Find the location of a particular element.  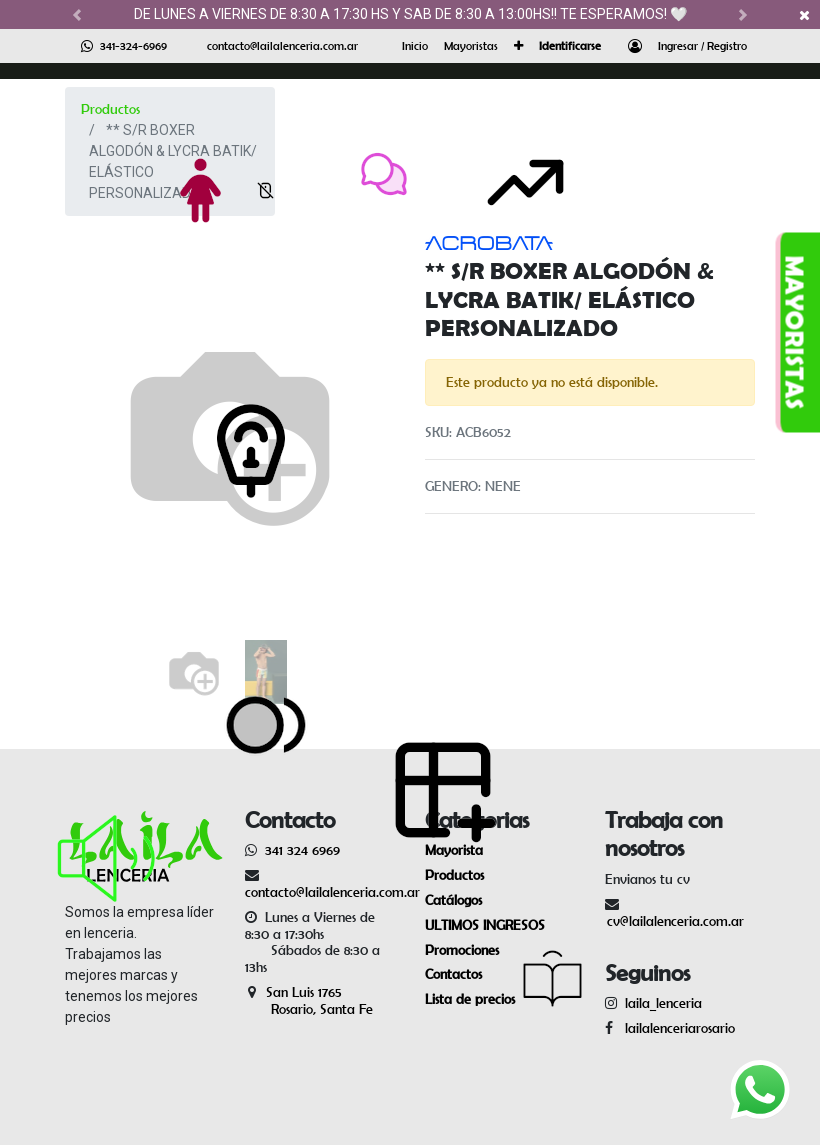

find nearby parking meters is located at coordinates (251, 451).